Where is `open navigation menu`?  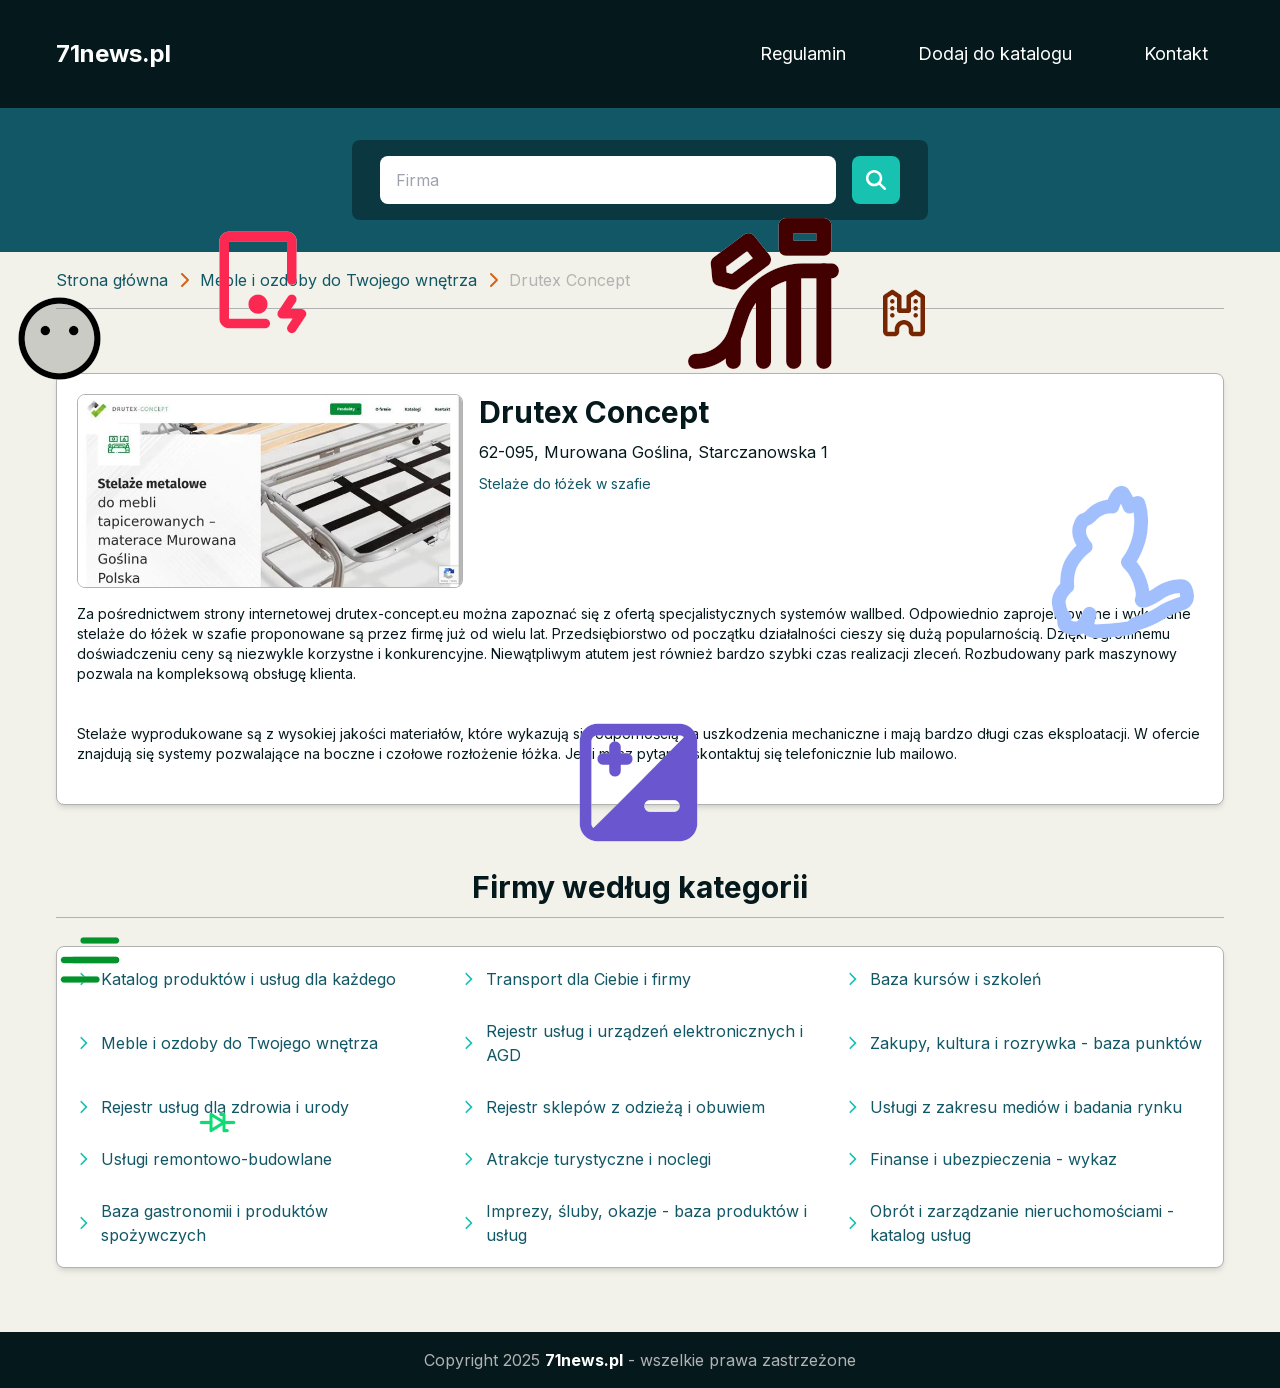 open navigation menu is located at coordinates (90, 960).